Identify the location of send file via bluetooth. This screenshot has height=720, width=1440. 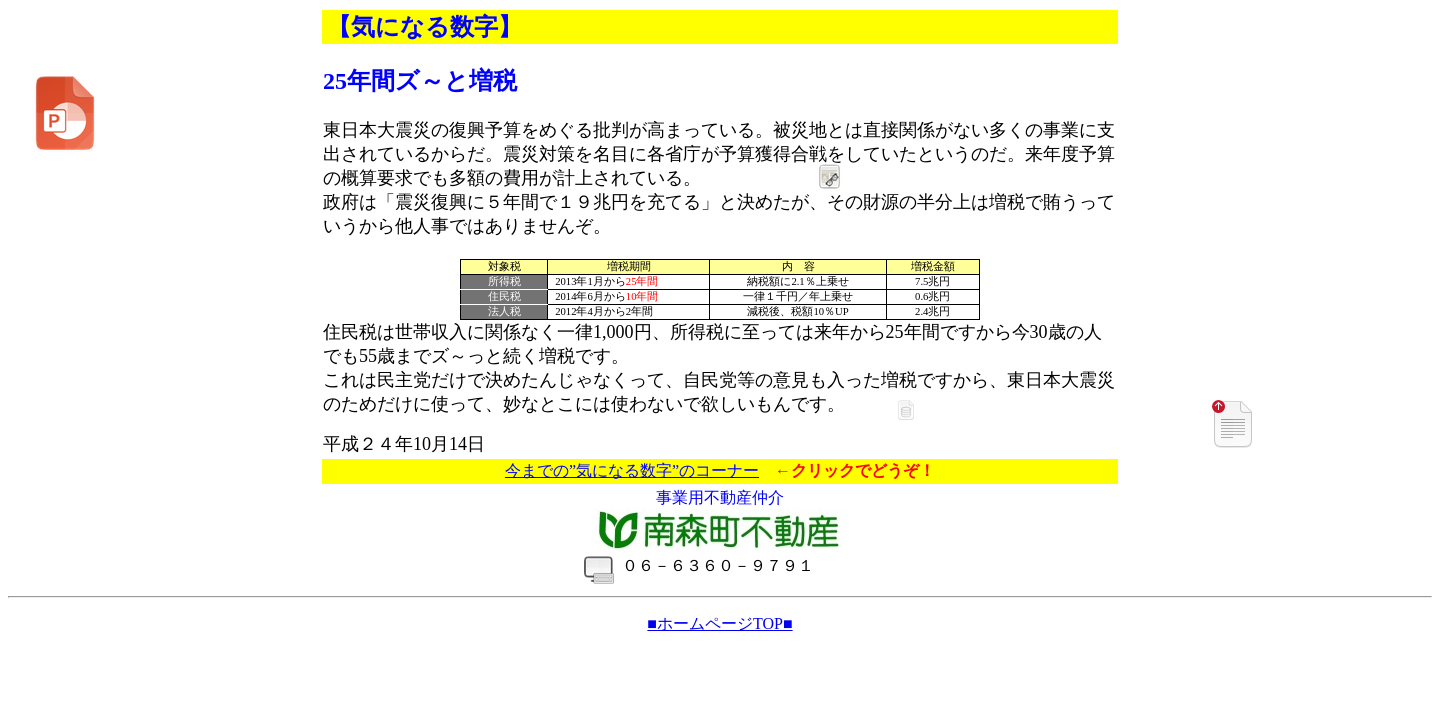
(1233, 424).